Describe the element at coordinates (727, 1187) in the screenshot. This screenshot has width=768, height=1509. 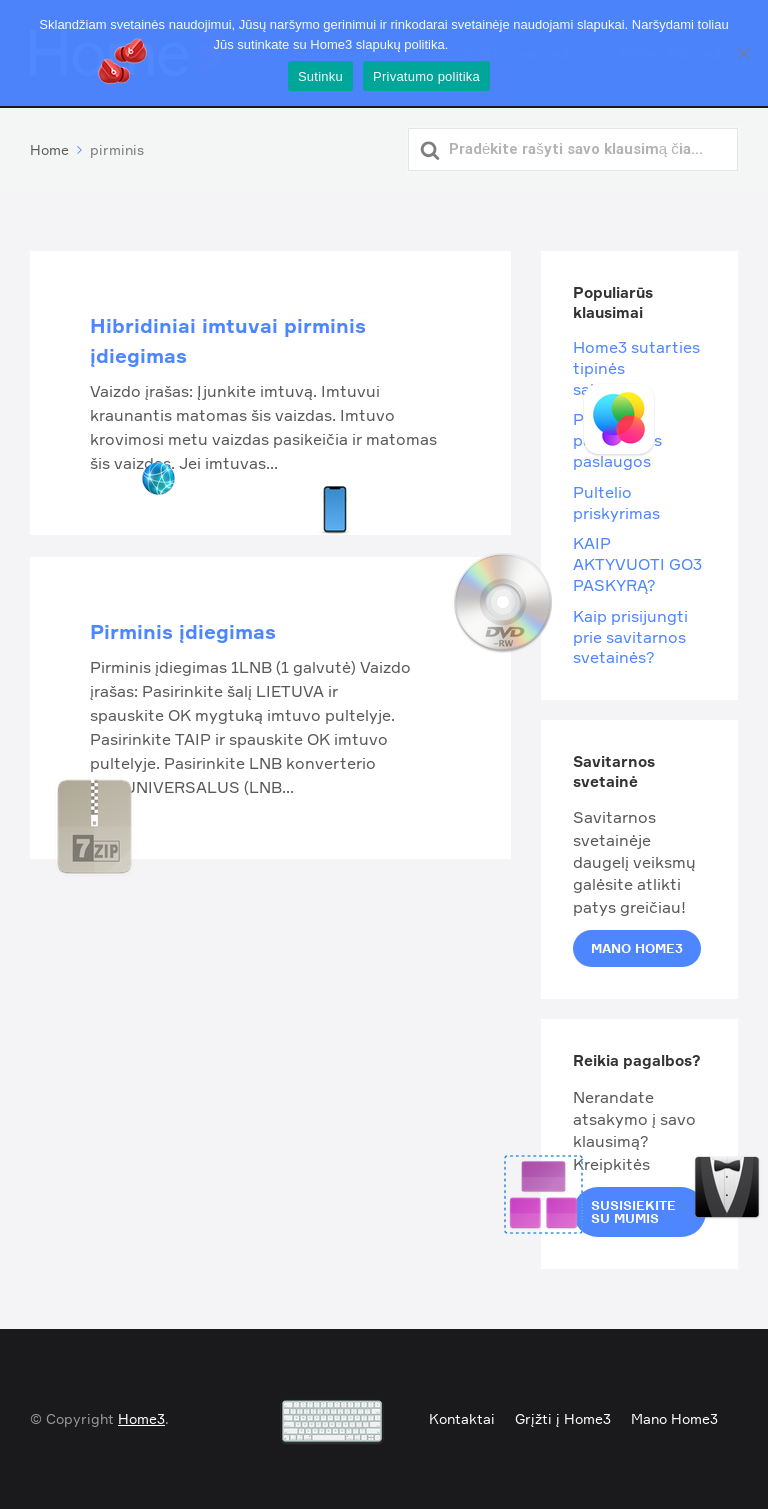
I see `manage digital certificates and security credentials` at that location.